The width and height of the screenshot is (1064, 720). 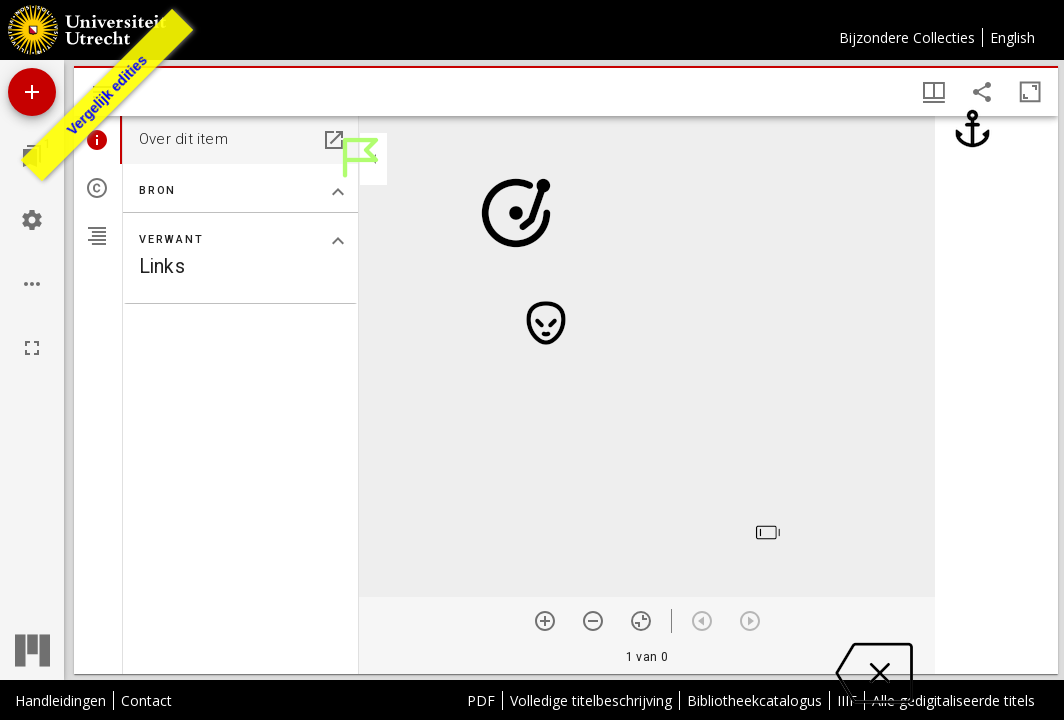 I want to click on indicates sci-fi or extraterrestrial content, so click(x=546, y=323).